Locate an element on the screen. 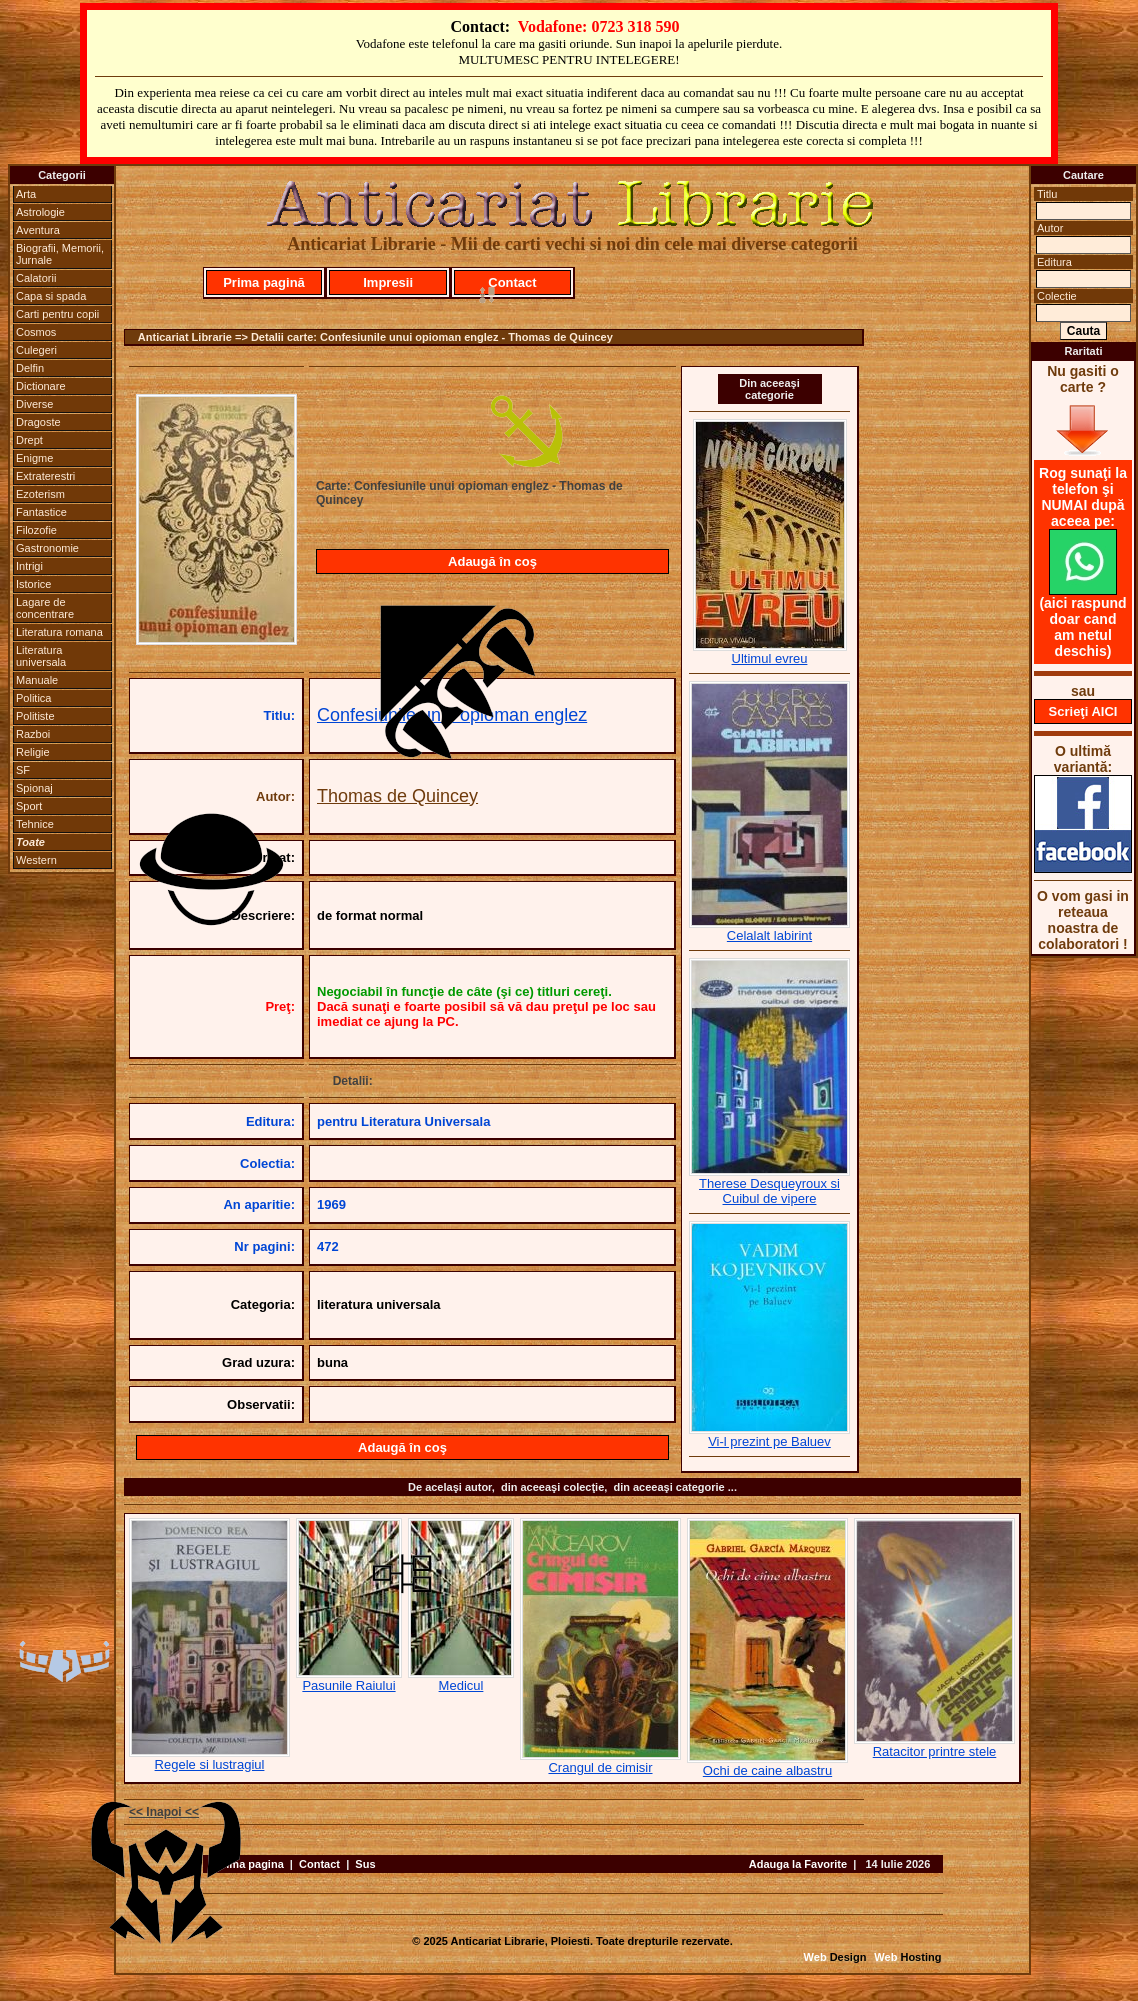  expand or collapse a hierarchical tree view is located at coordinates (402, 1573).